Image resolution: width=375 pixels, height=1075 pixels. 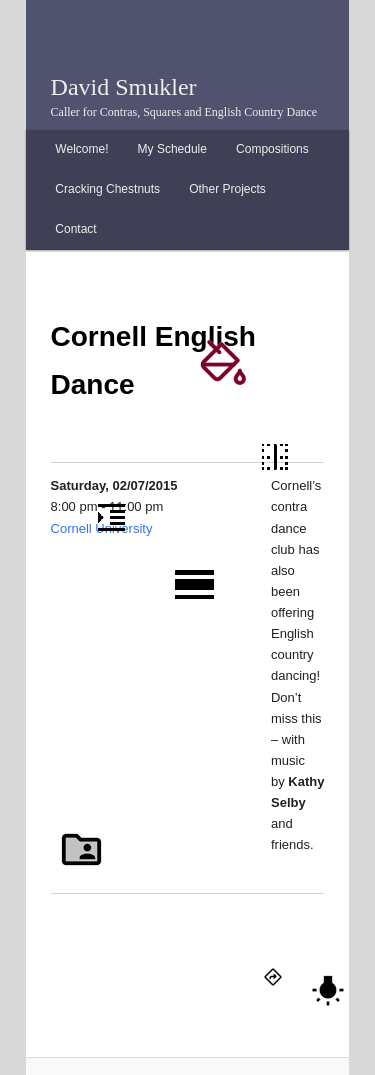 I want to click on increase text indentation, so click(x=111, y=517).